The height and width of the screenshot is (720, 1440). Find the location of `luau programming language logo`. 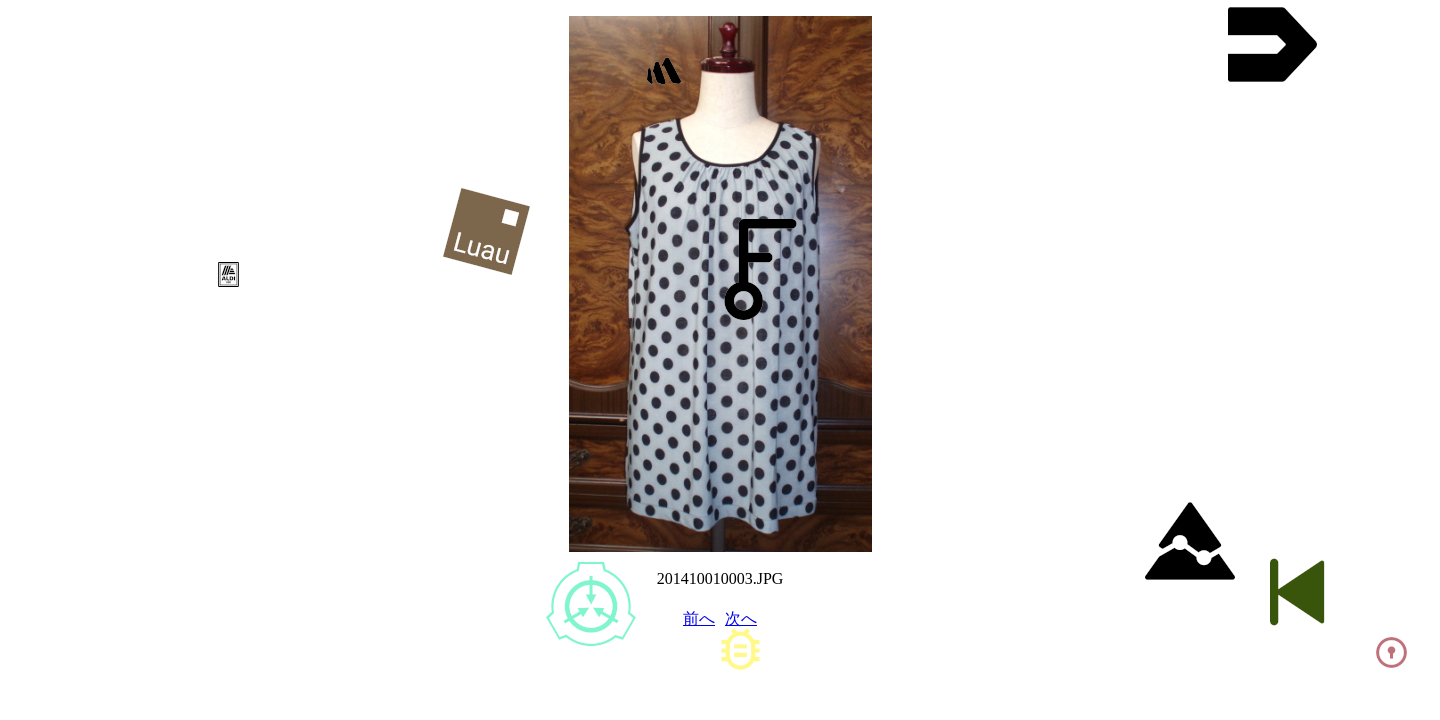

luau programming language logo is located at coordinates (486, 231).